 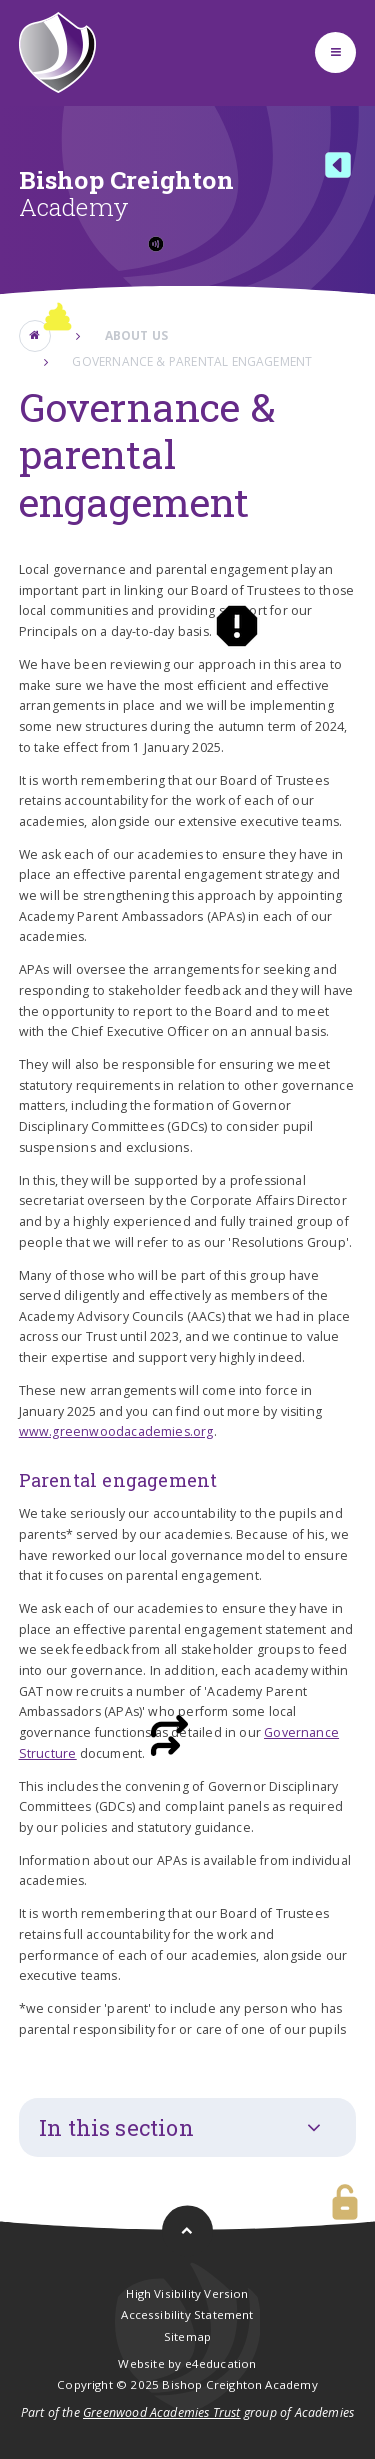 What do you see at coordinates (57, 316) in the screenshot?
I see `add a poop emoji reaction to a message` at bounding box center [57, 316].